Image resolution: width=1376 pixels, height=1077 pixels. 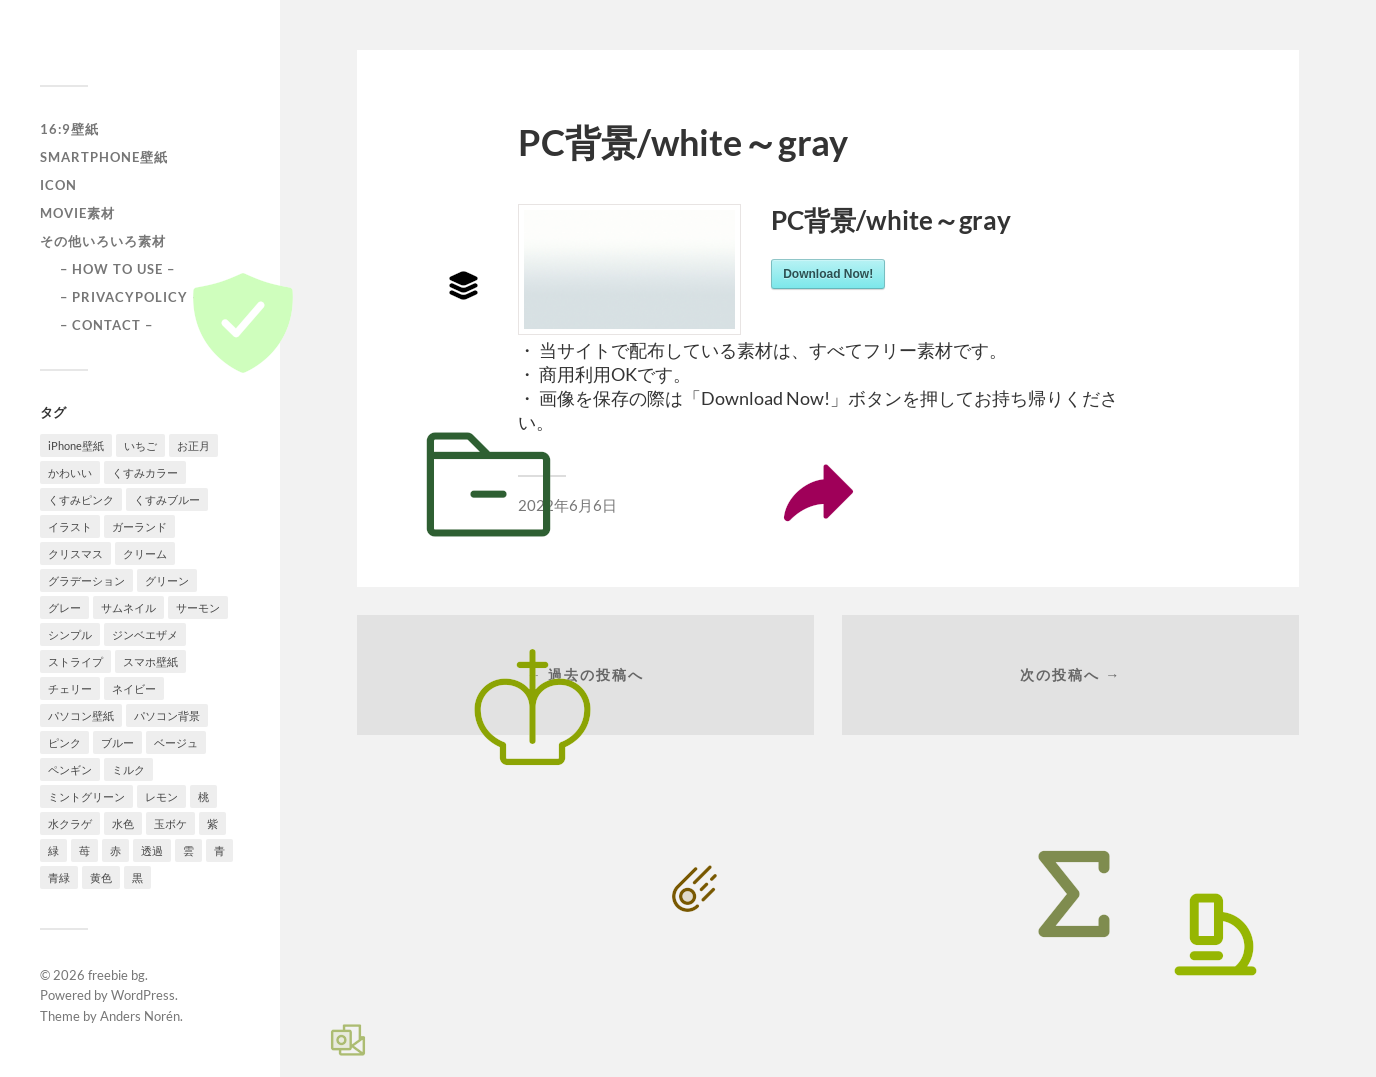 What do you see at coordinates (348, 1040) in the screenshot?
I see `open microsoft outlook email app` at bounding box center [348, 1040].